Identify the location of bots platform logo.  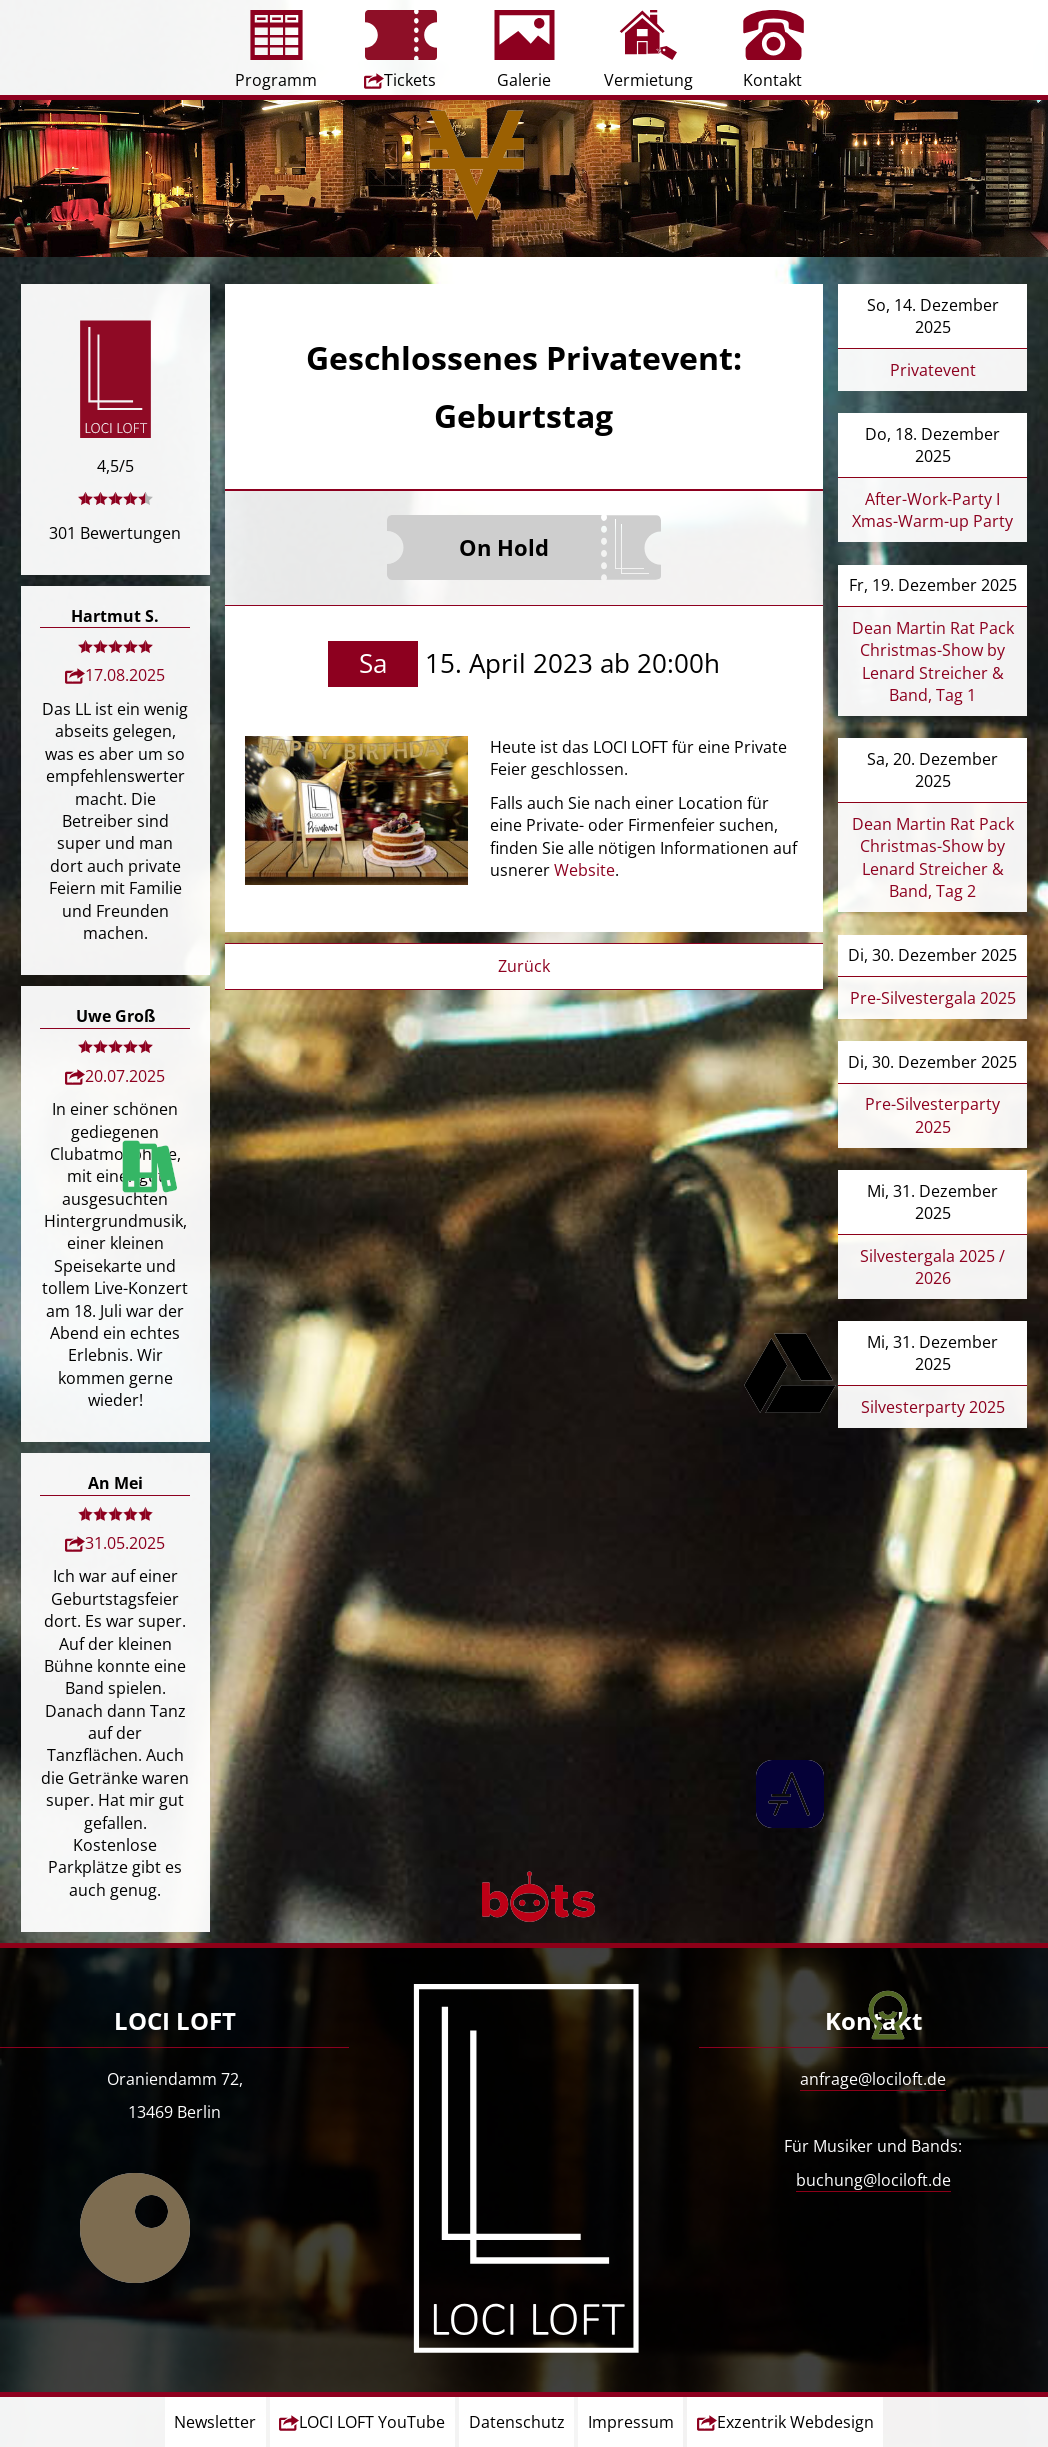
(538, 1901).